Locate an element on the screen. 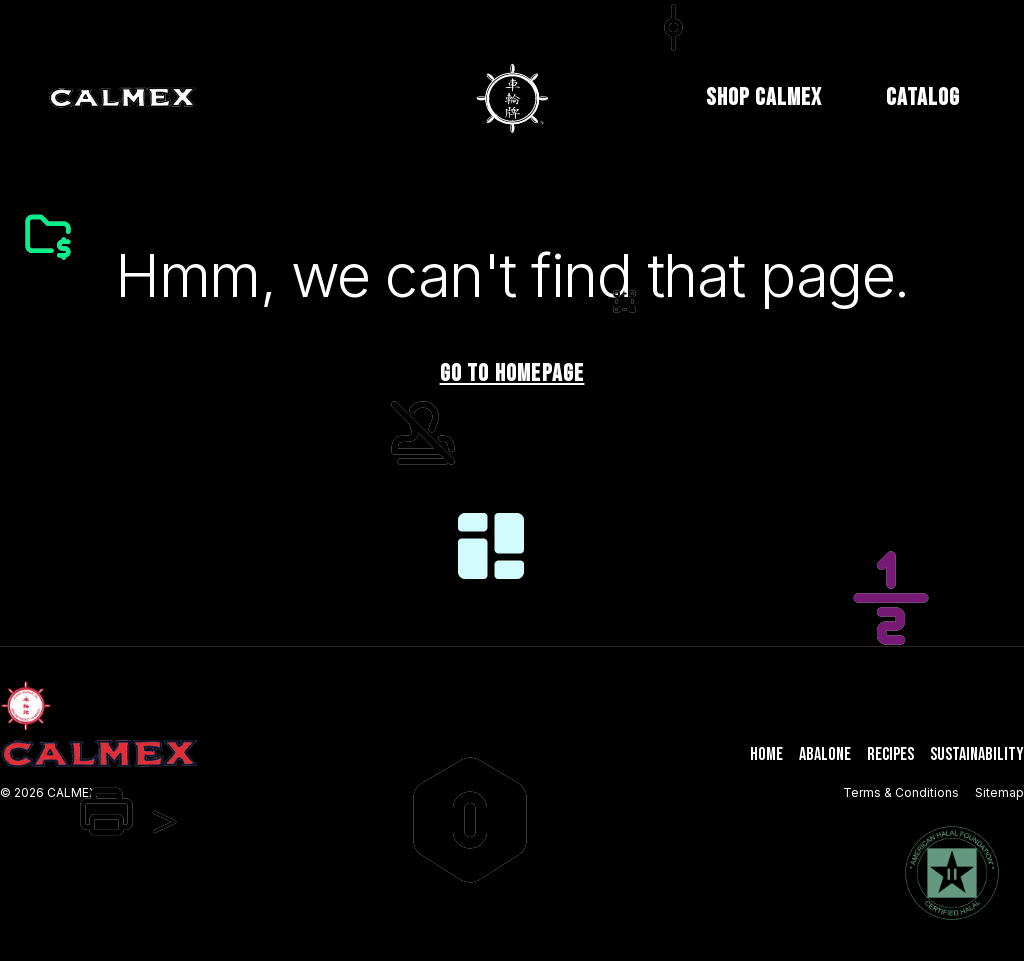  access financial documents folder is located at coordinates (48, 235).